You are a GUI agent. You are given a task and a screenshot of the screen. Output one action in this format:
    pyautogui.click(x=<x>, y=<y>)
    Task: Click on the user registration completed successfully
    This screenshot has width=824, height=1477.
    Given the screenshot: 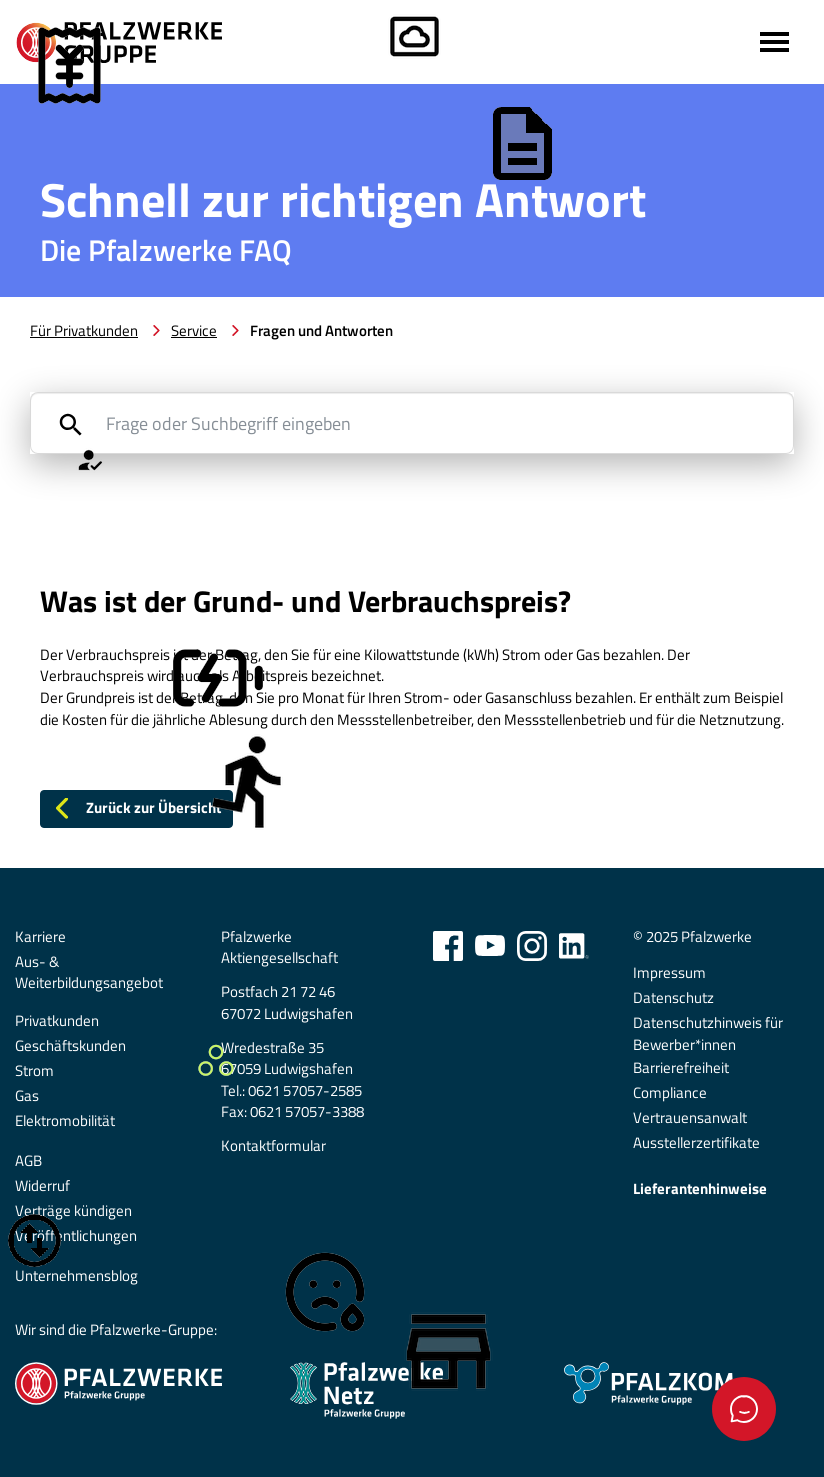 What is the action you would take?
    pyautogui.click(x=90, y=460)
    